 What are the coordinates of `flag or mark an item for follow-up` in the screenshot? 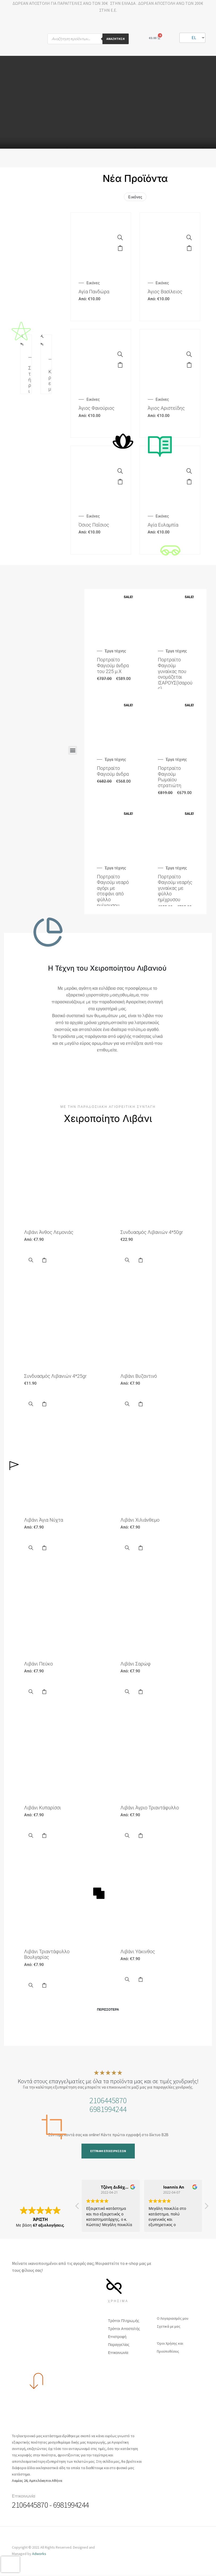 It's located at (13, 1466).